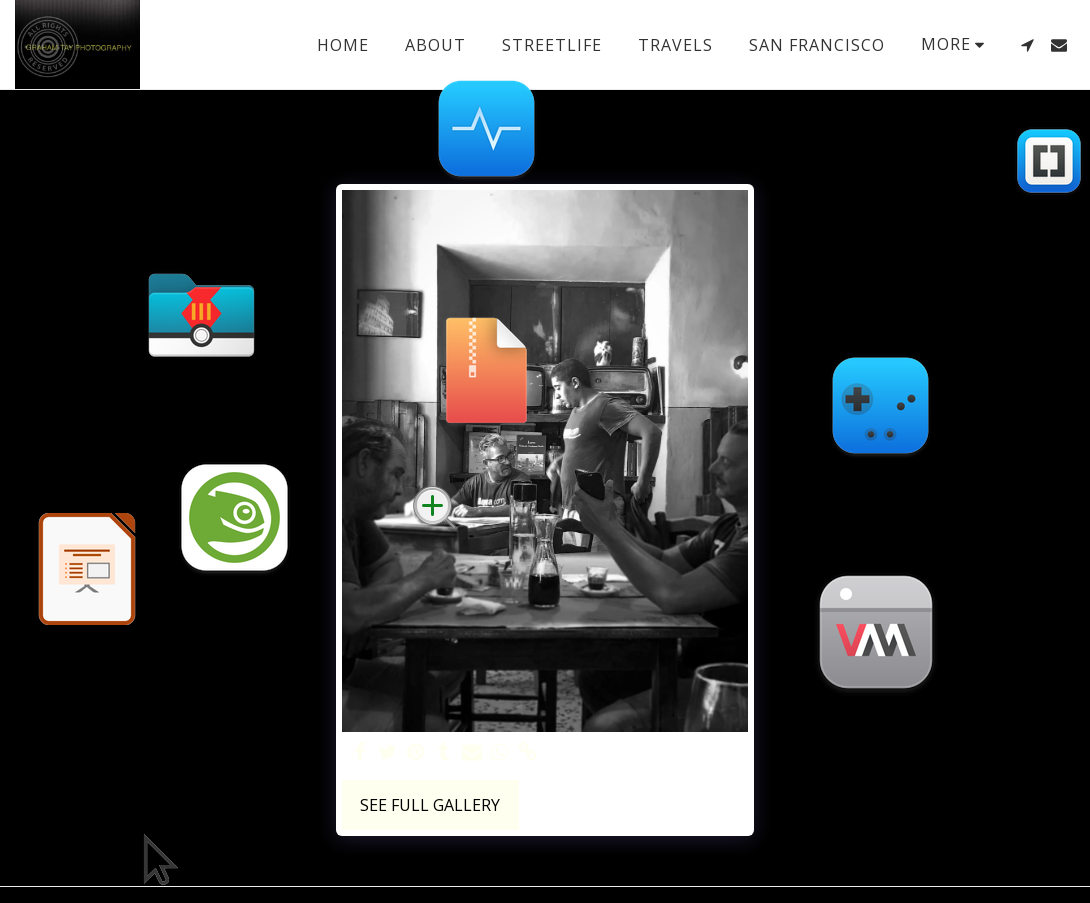 This screenshot has height=903, width=1090. What do you see at coordinates (1049, 161) in the screenshot?
I see `open brackets code editor` at bounding box center [1049, 161].